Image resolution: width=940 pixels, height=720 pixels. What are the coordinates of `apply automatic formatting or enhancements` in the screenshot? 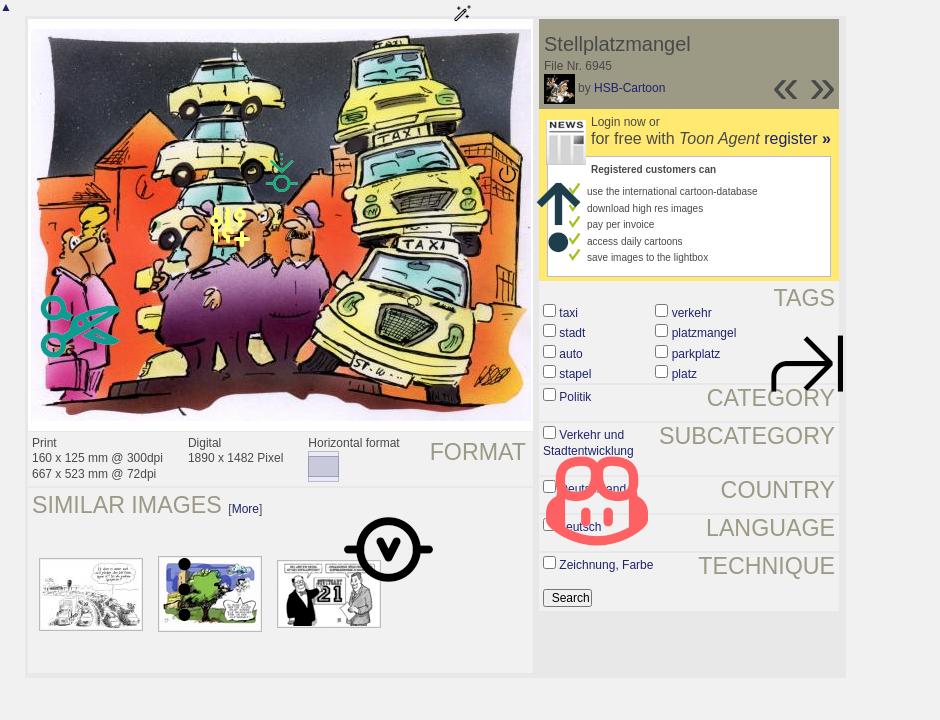 It's located at (462, 13).